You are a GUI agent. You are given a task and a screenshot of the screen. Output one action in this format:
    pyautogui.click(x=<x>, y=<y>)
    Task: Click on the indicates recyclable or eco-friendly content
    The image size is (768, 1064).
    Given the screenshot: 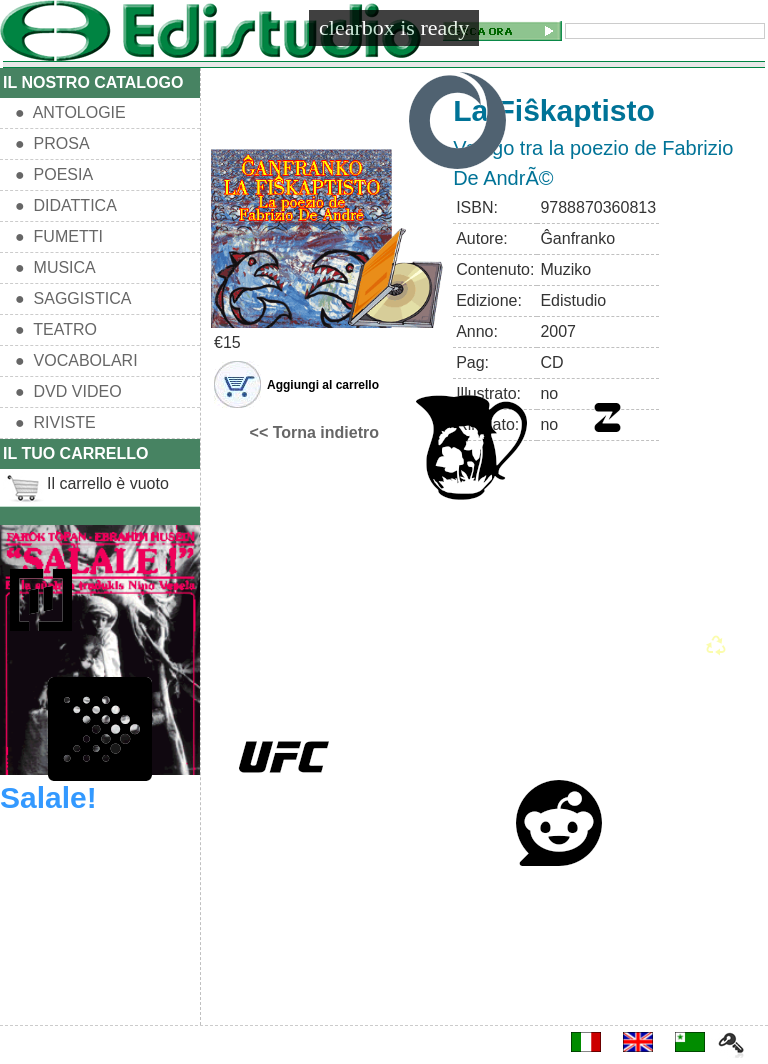 What is the action you would take?
    pyautogui.click(x=716, y=645)
    